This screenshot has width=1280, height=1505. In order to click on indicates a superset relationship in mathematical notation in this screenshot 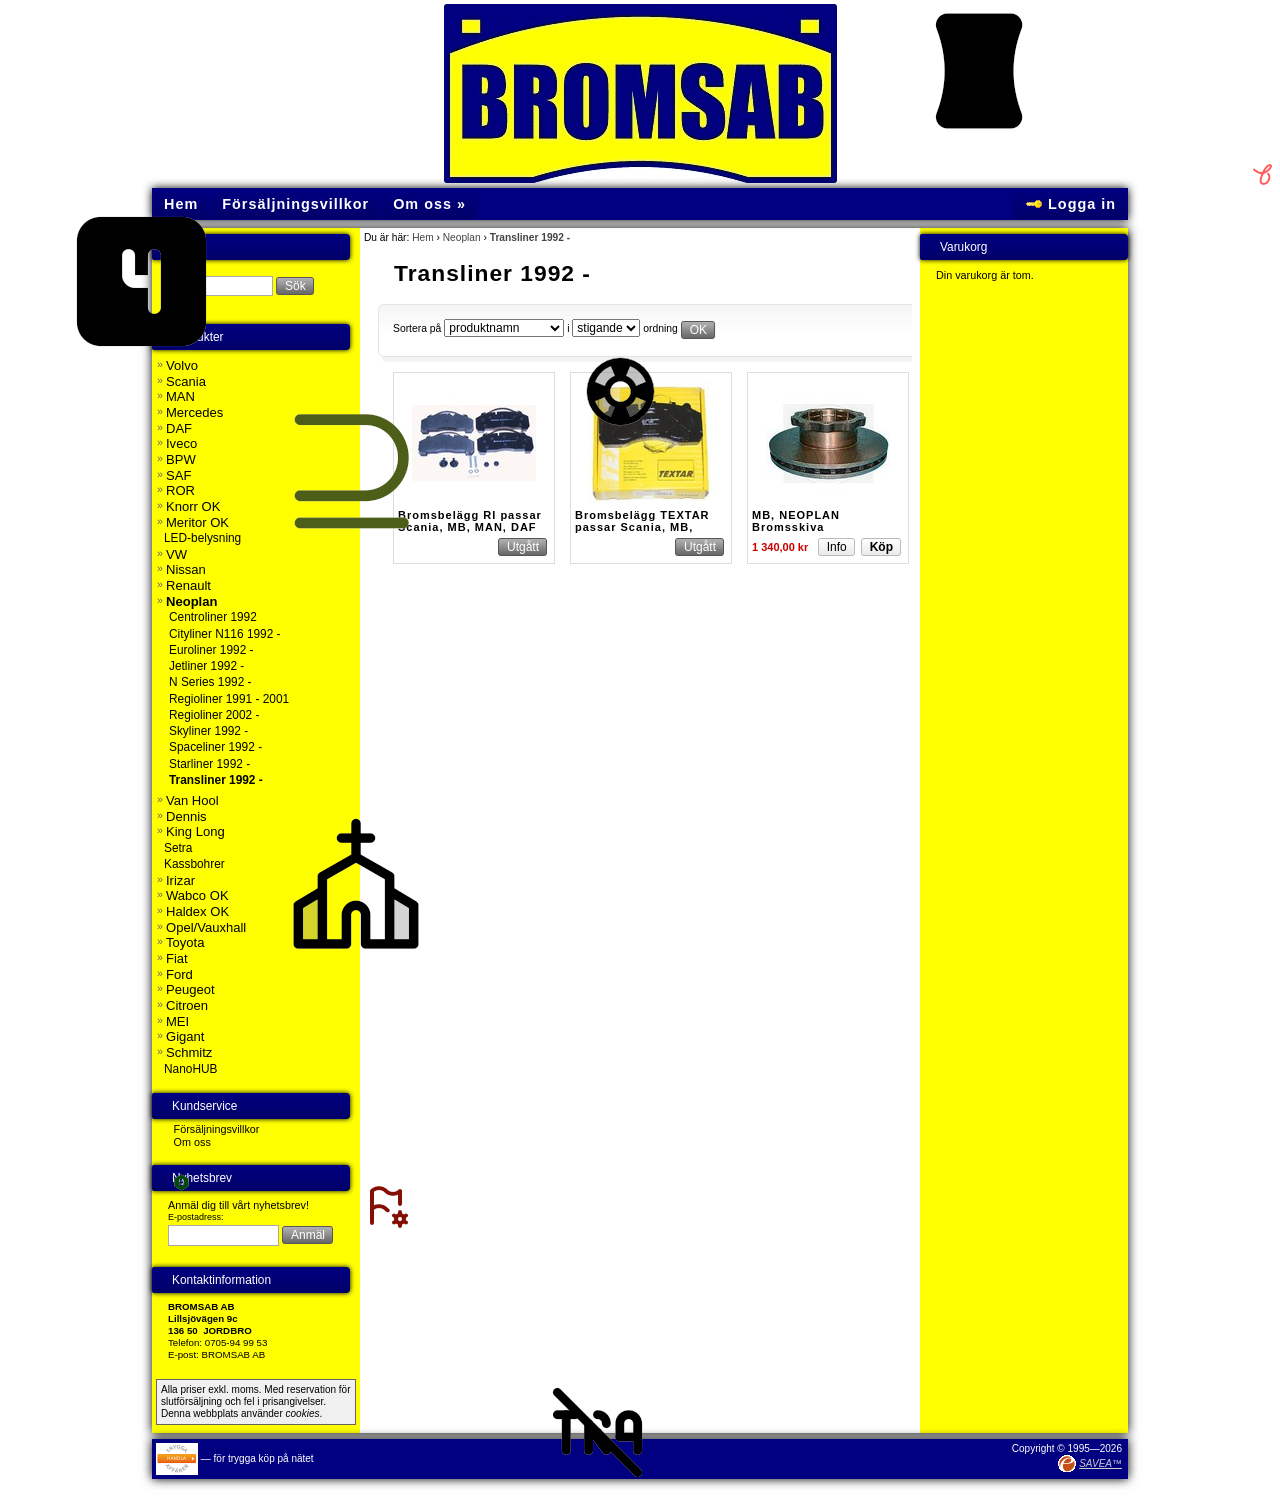, I will do `click(349, 474)`.